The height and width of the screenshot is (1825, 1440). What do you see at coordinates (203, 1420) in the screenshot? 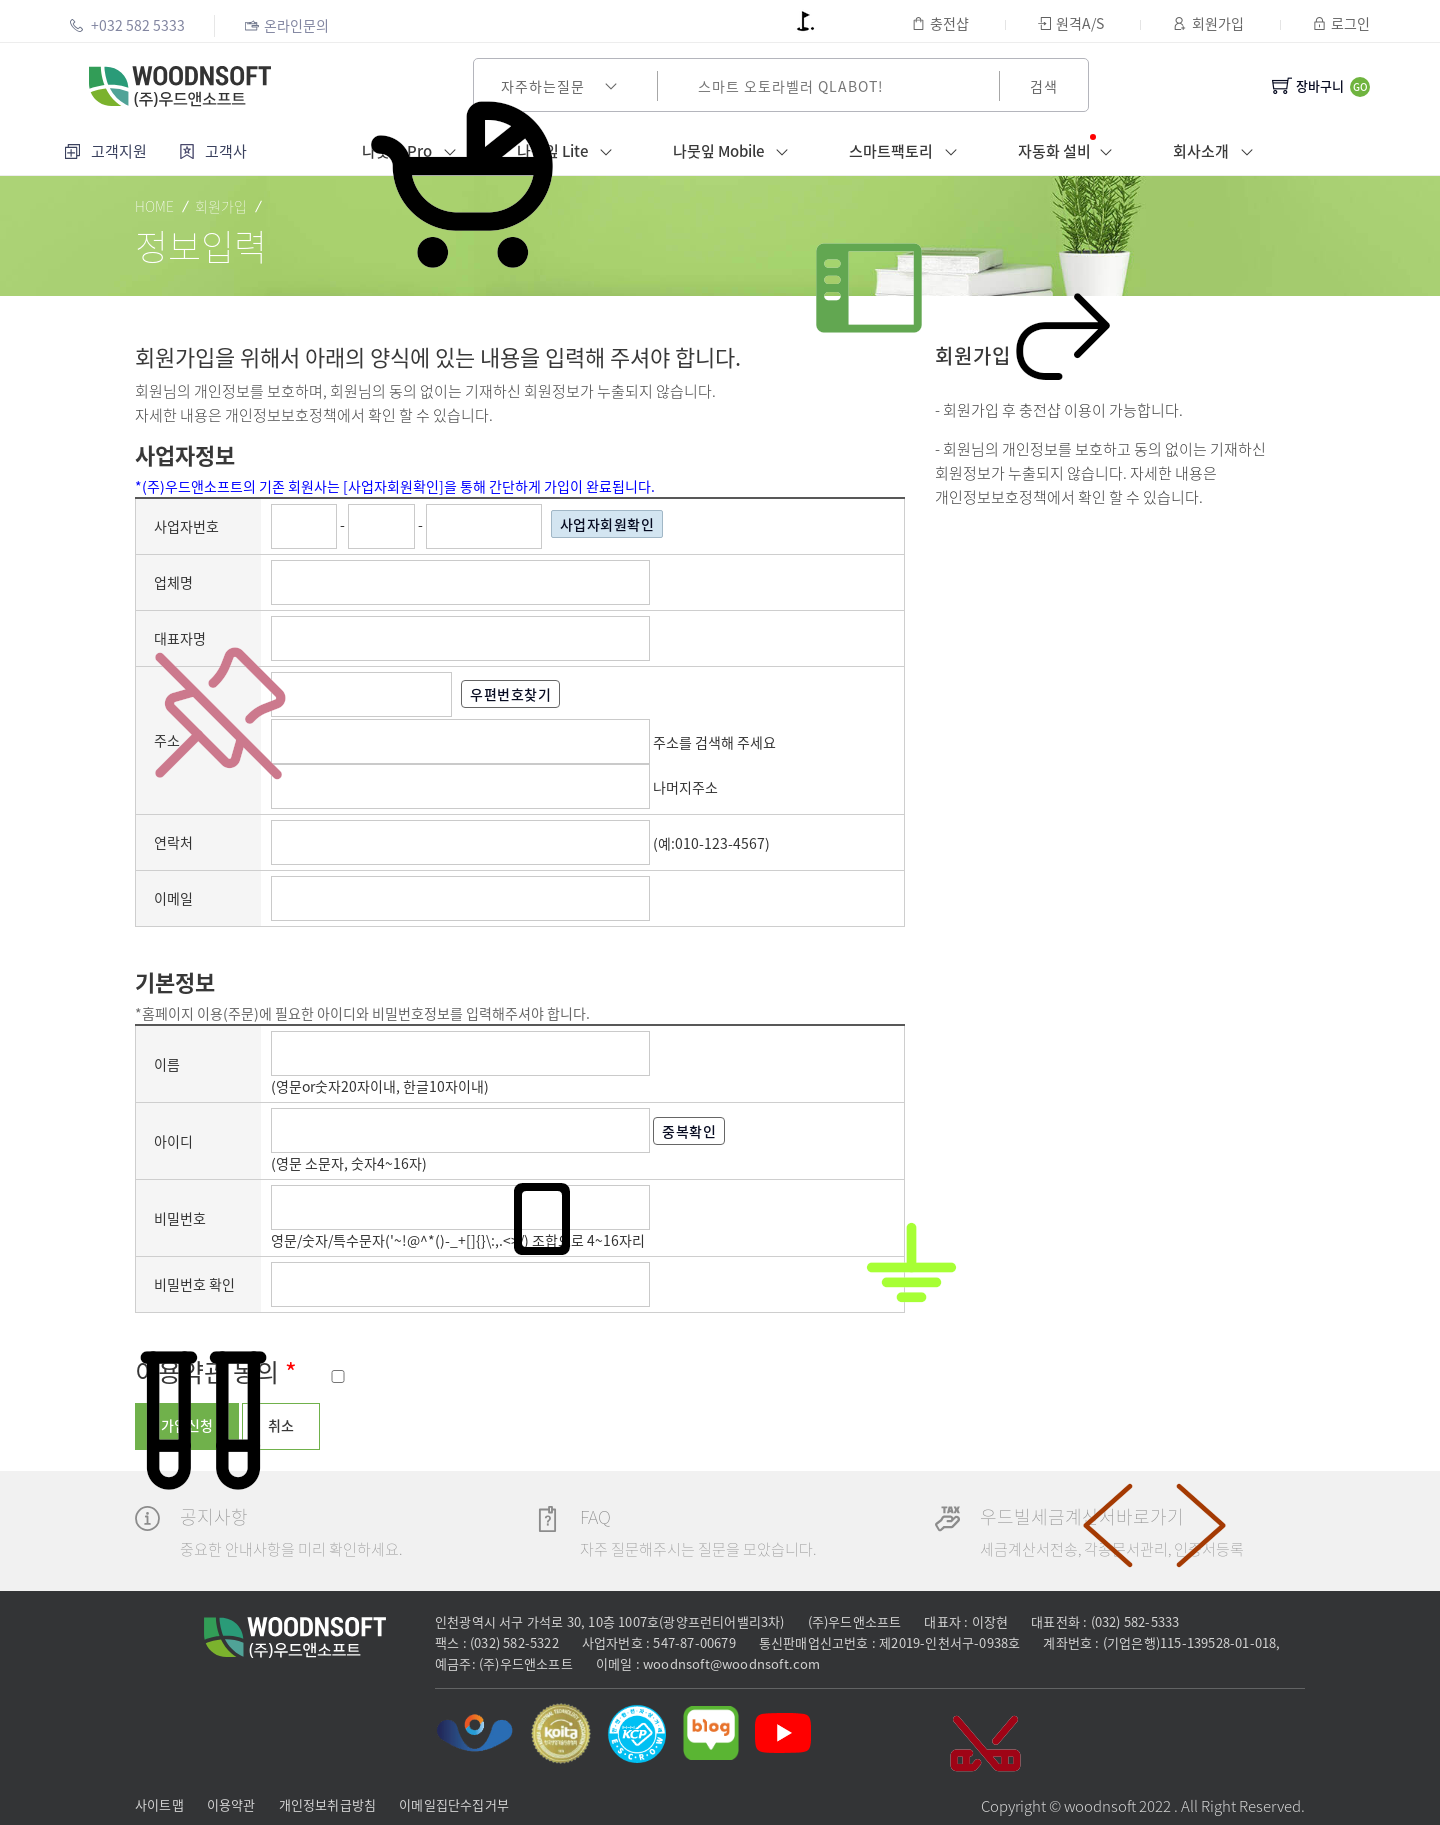
I see `access lab results or diagnostics` at bounding box center [203, 1420].